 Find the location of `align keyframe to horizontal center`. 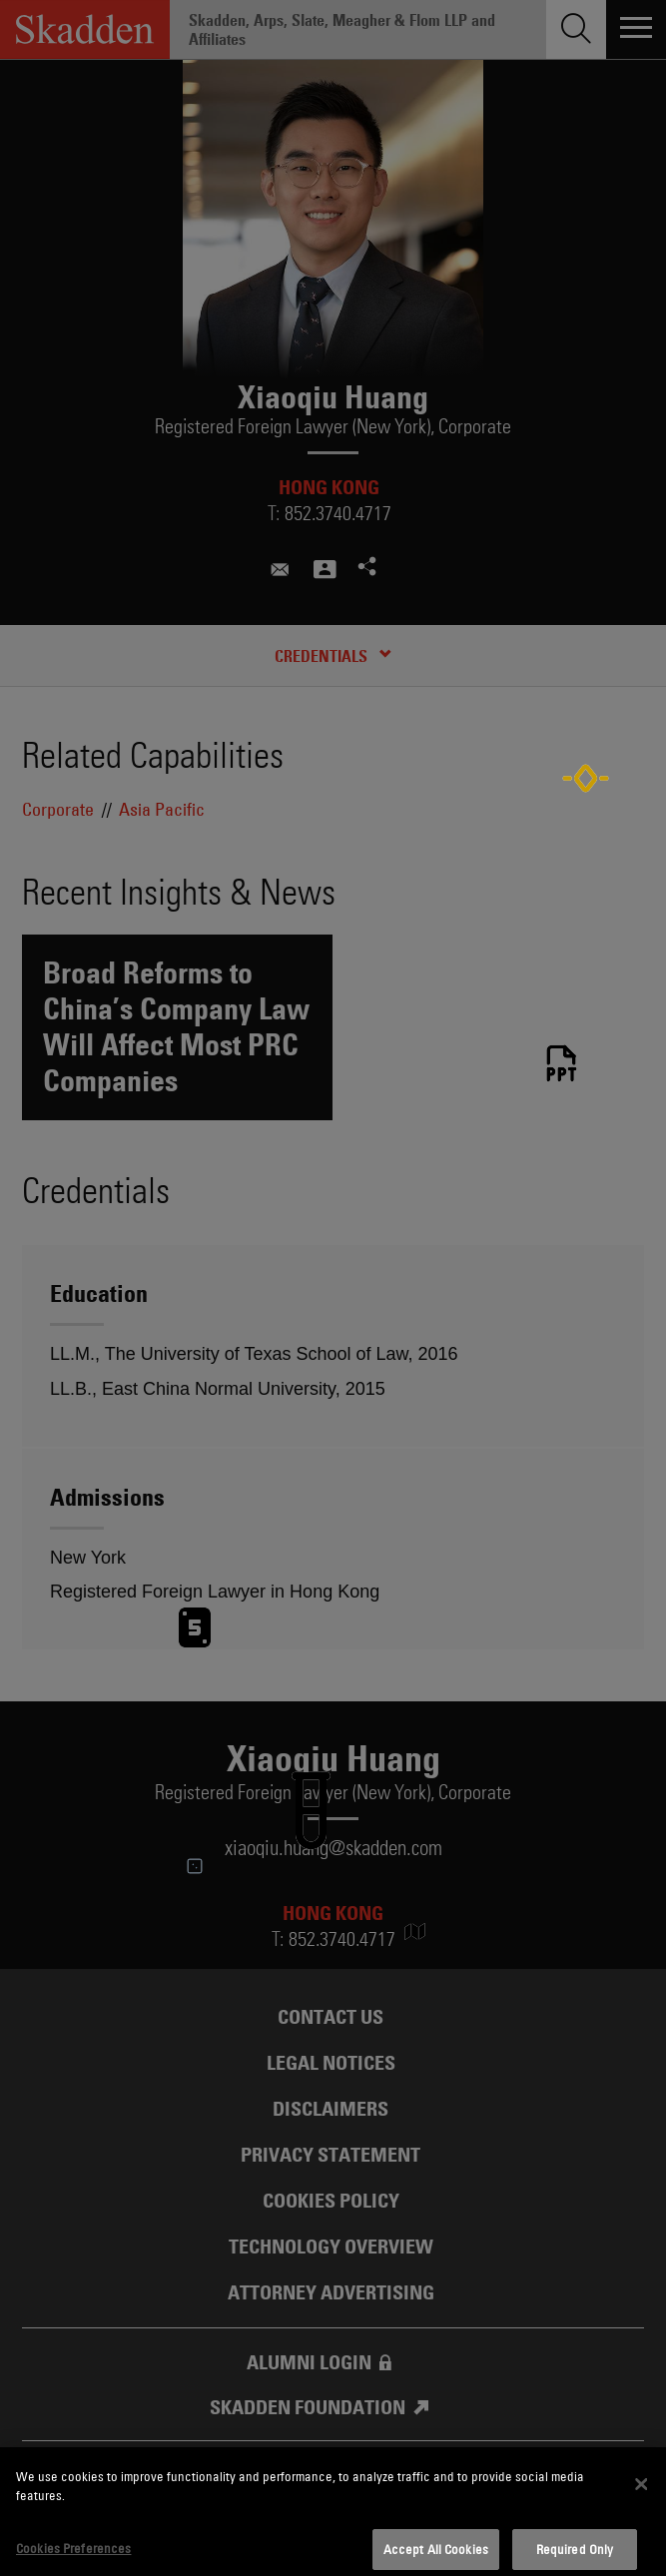

align keyframe to horizontal center is located at coordinates (585, 778).